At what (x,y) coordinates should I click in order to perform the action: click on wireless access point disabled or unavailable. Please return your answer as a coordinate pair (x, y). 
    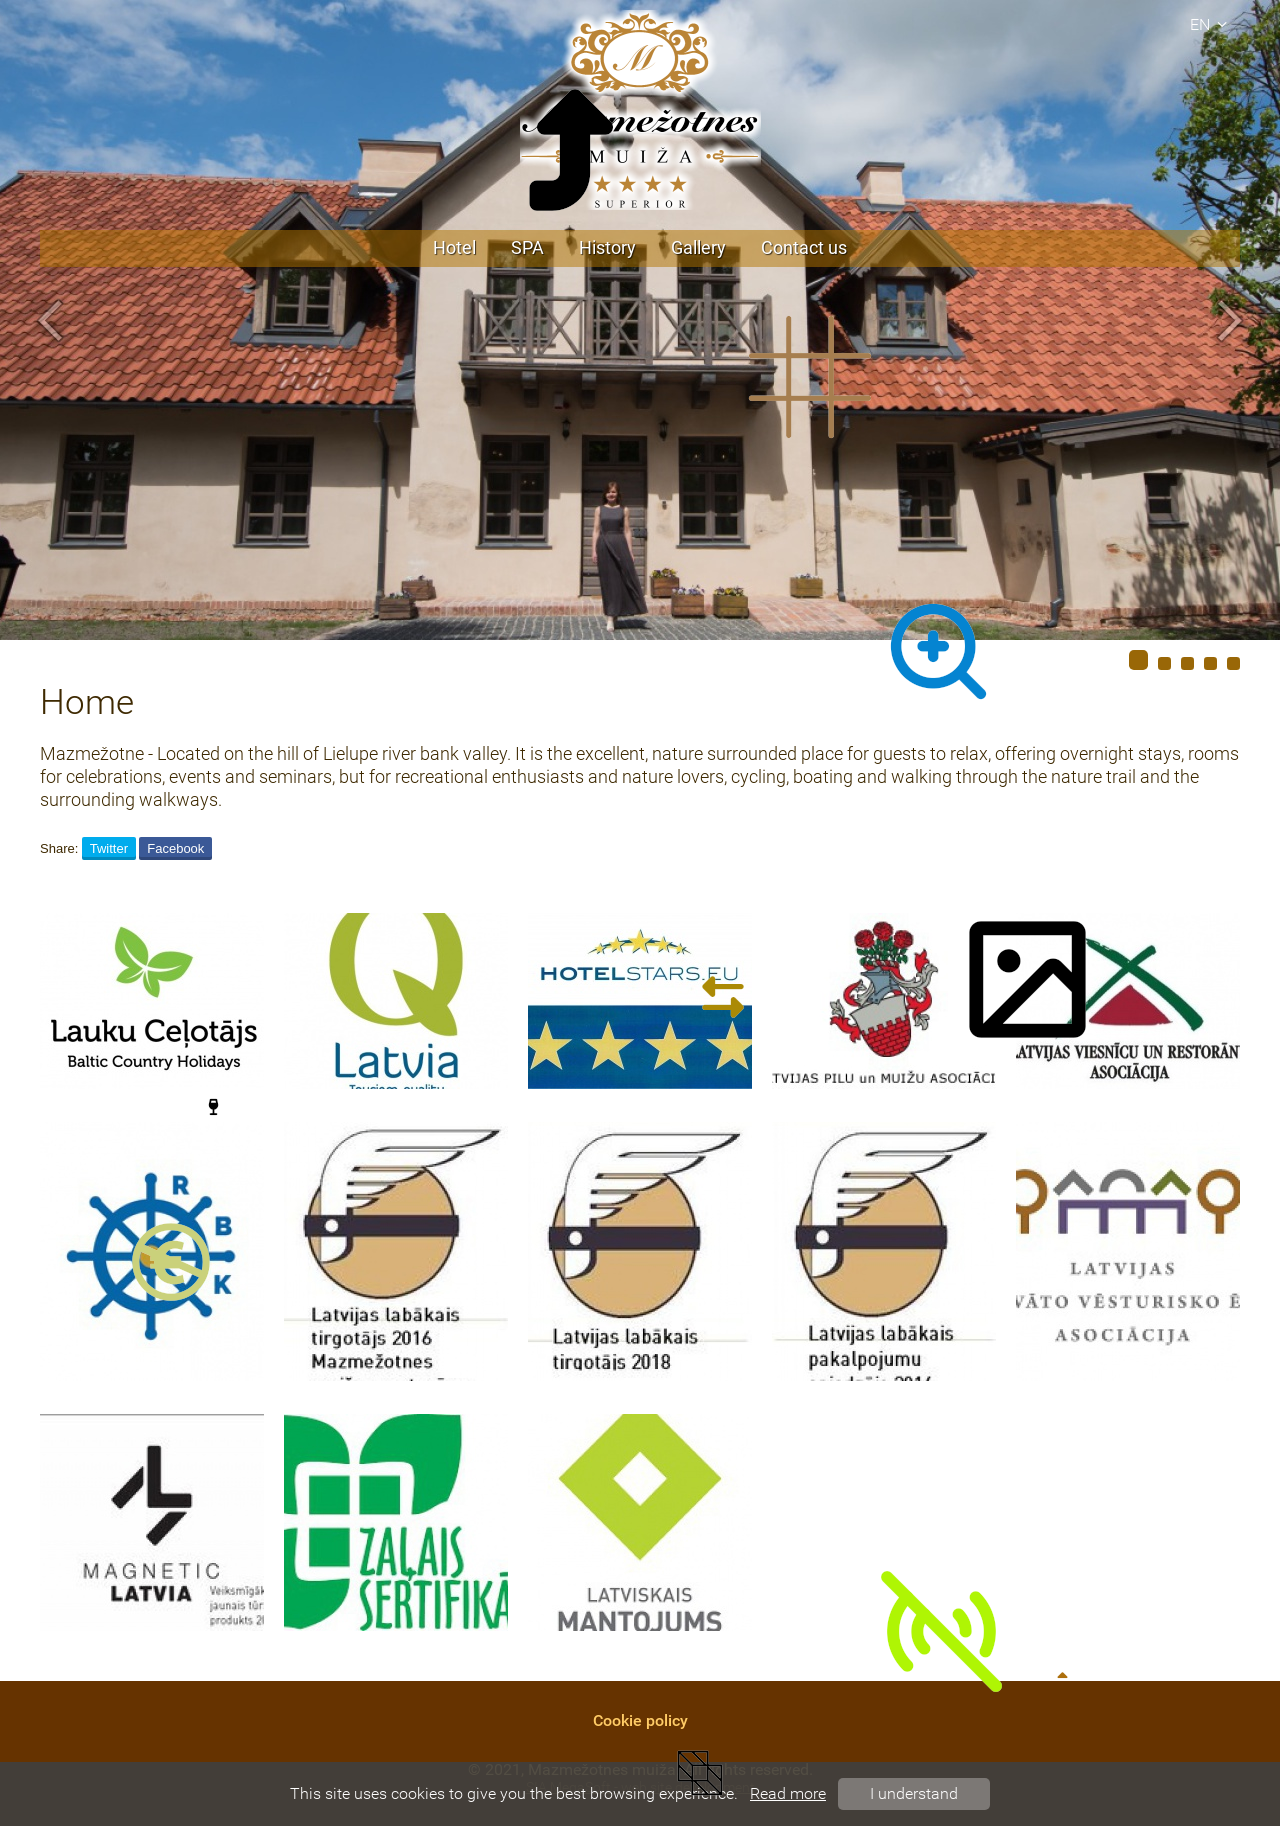
    Looking at the image, I should click on (941, 1631).